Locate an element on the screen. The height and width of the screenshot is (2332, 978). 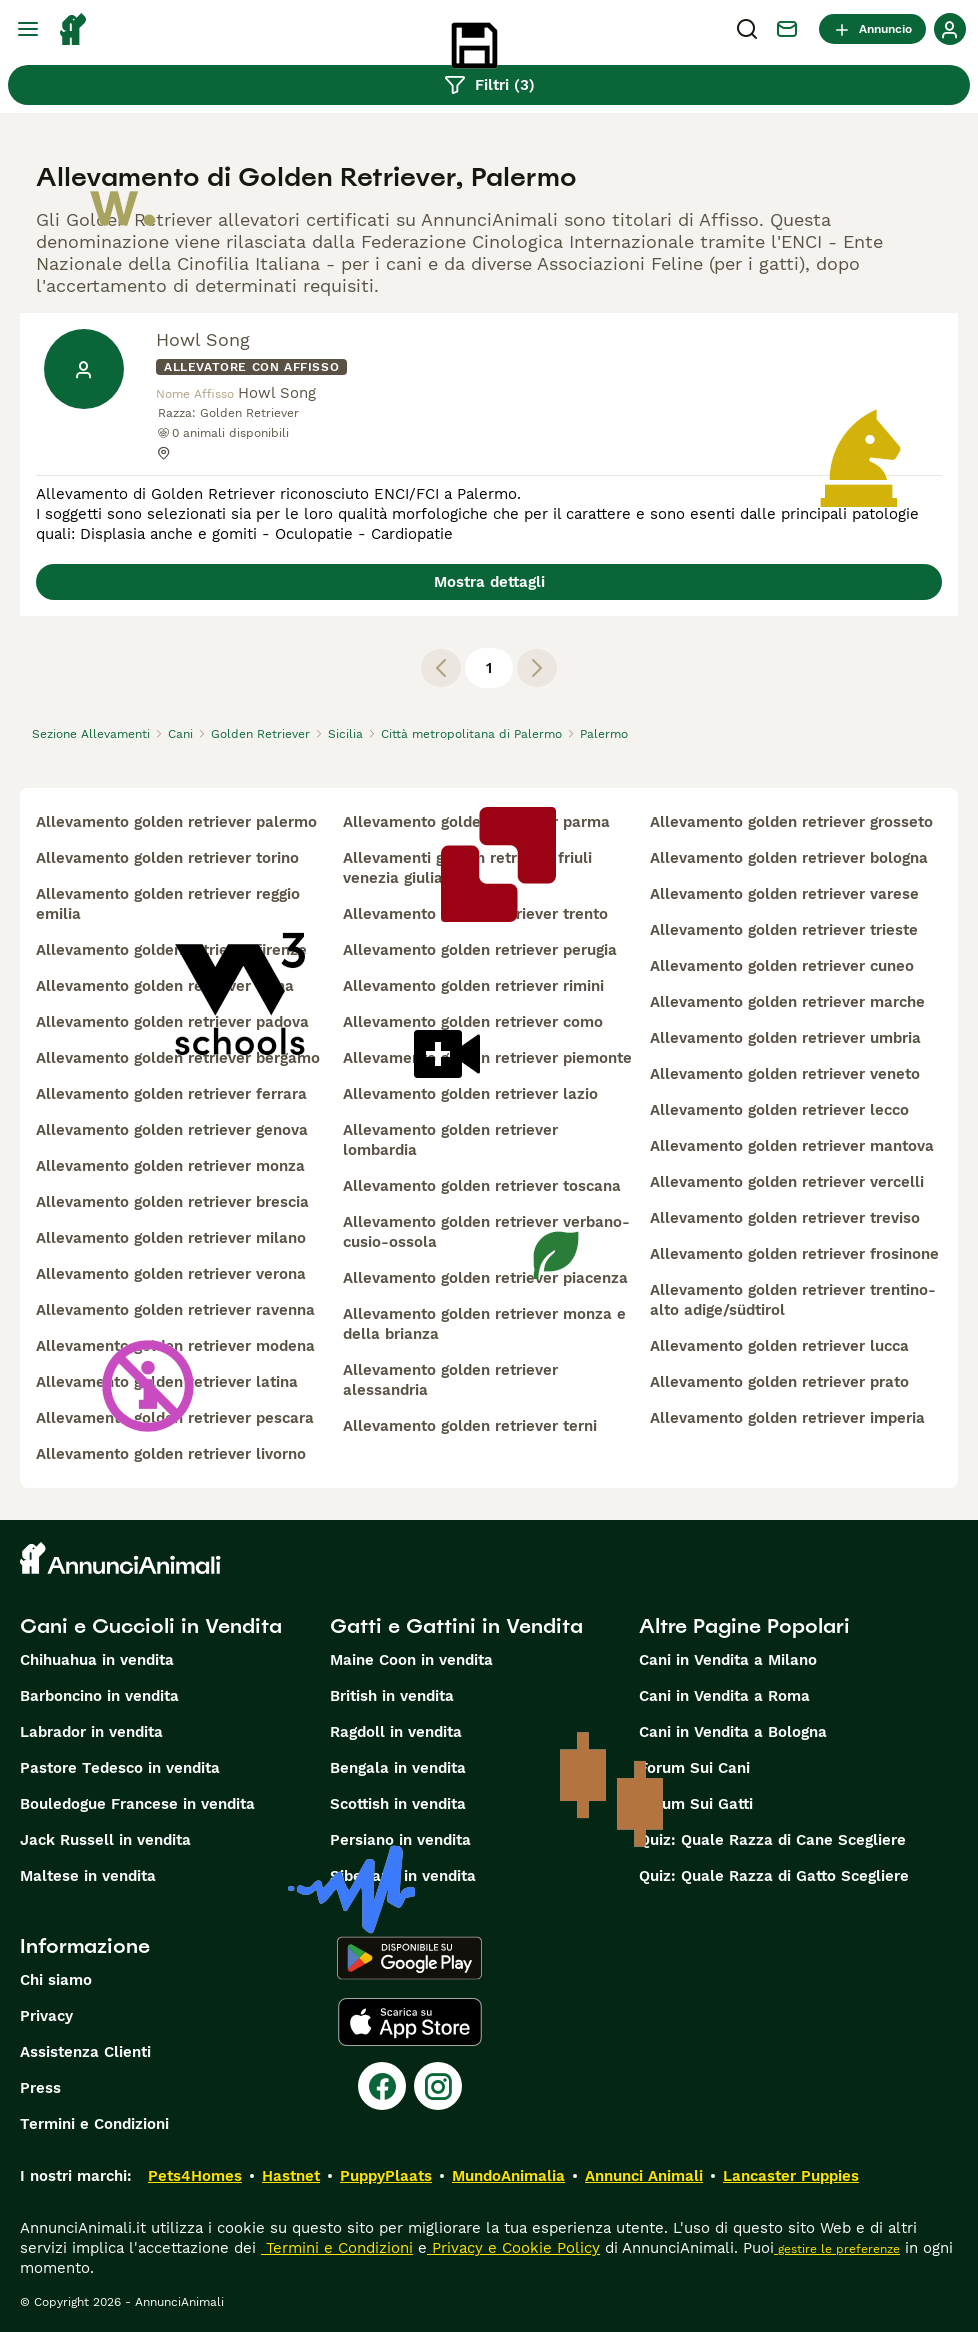
view stock market data is located at coordinates (611, 1789).